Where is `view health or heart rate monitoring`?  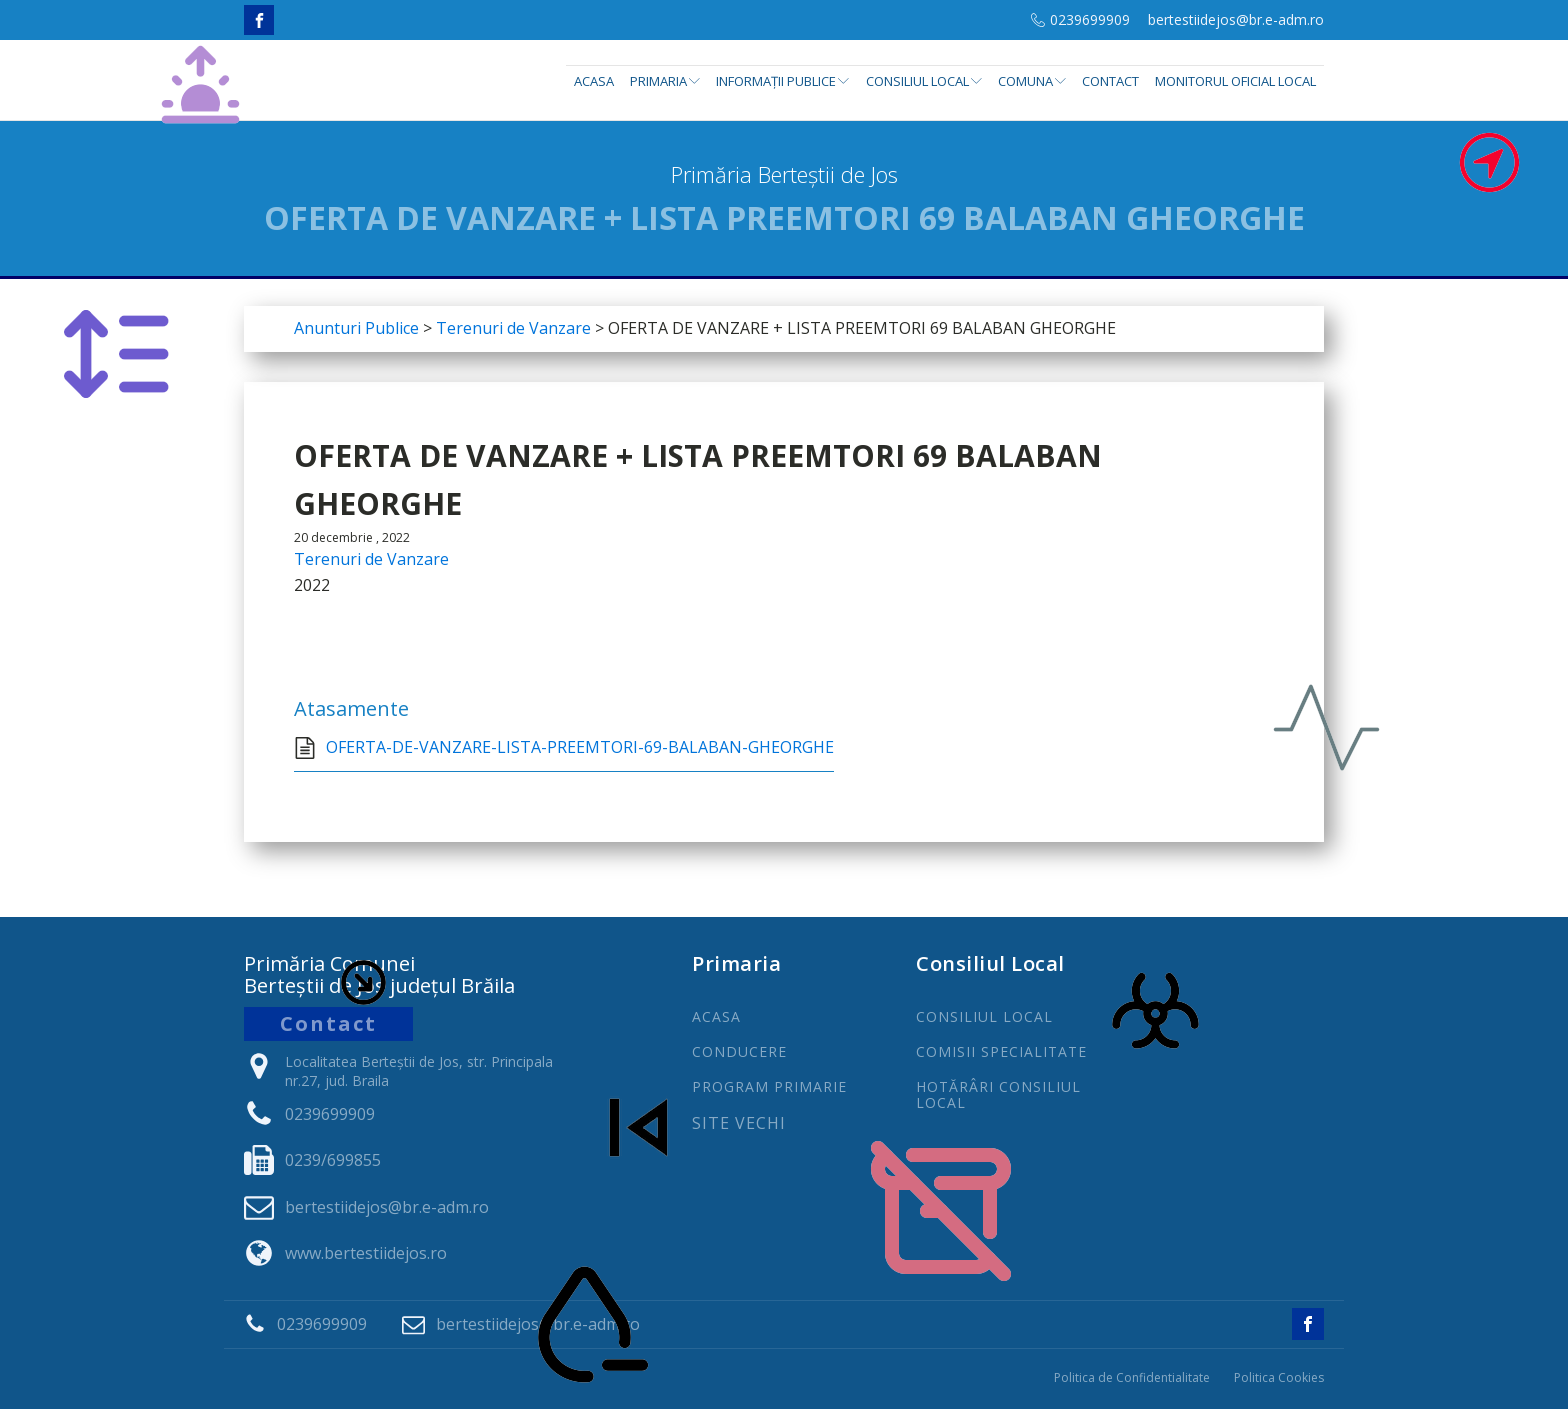
view health or heart rate monitoring is located at coordinates (1326, 729).